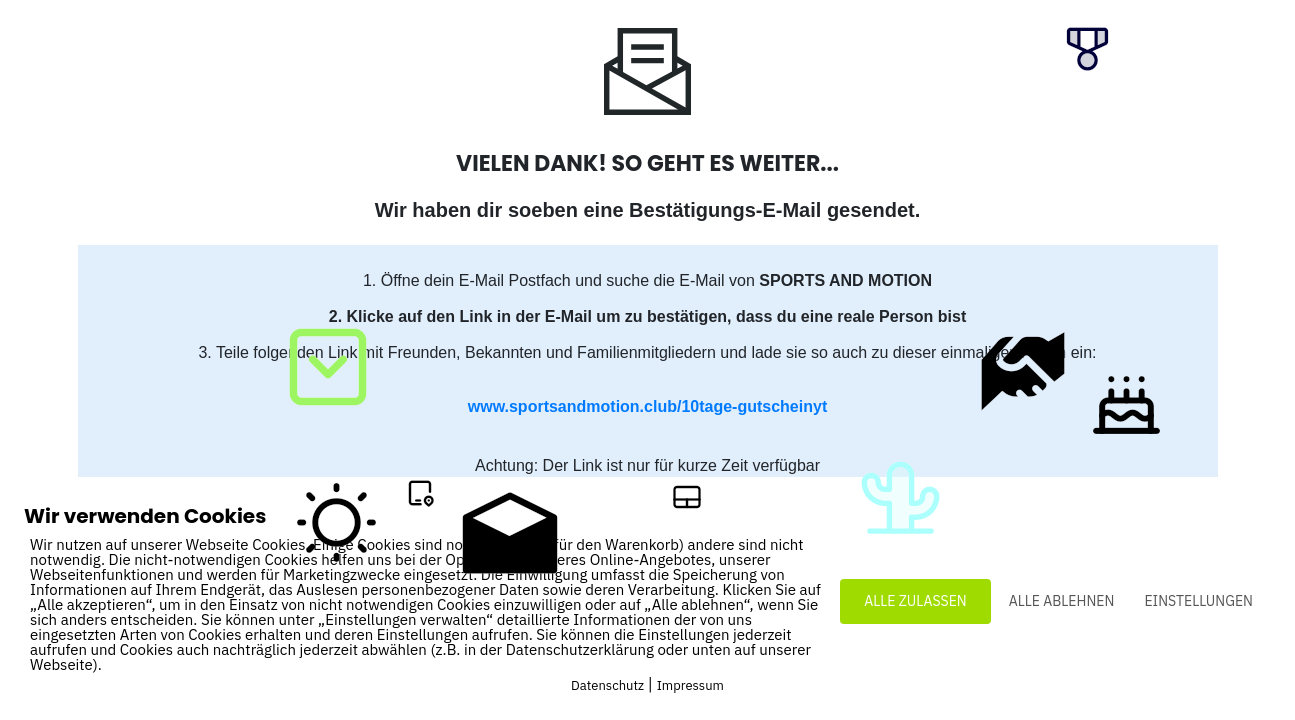 The image size is (1295, 720). Describe the element at coordinates (687, 497) in the screenshot. I see `access touchpad settings` at that location.